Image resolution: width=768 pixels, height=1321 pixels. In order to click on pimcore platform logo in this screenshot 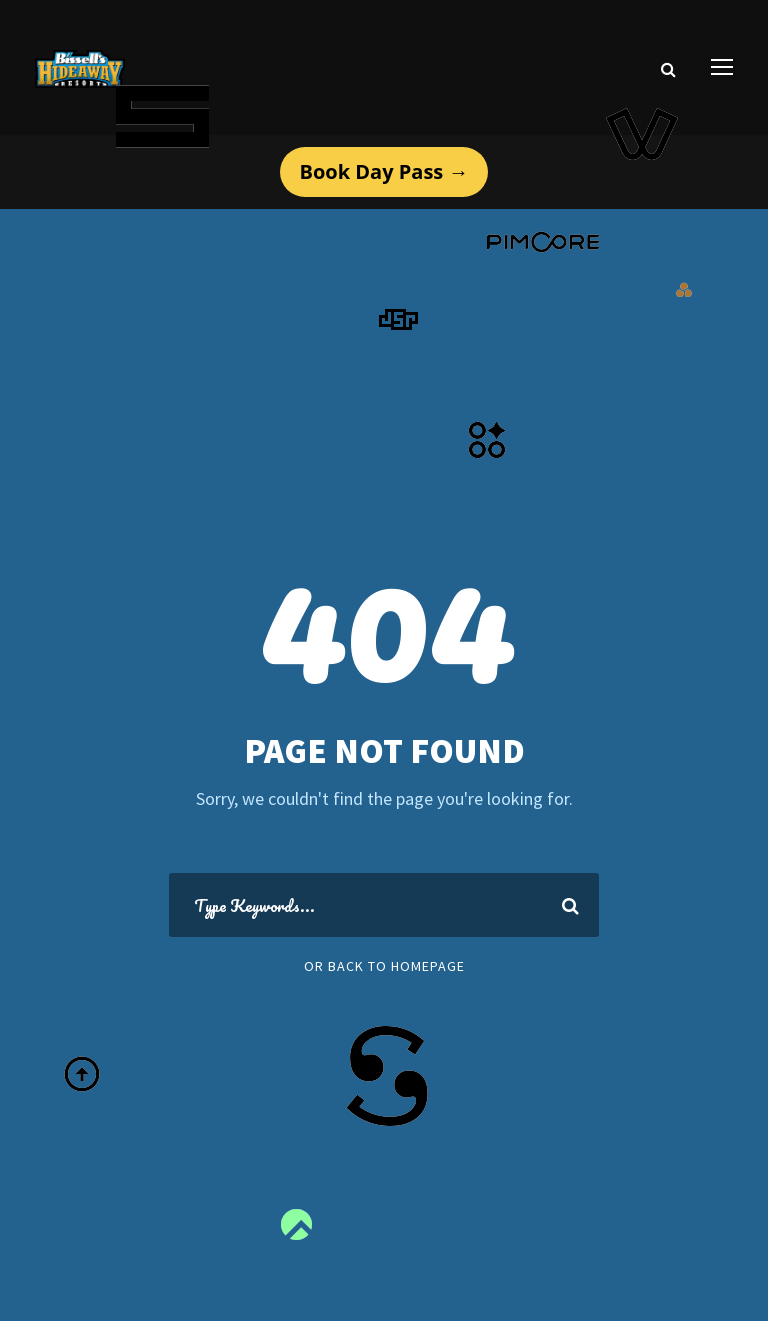, I will do `click(543, 242)`.